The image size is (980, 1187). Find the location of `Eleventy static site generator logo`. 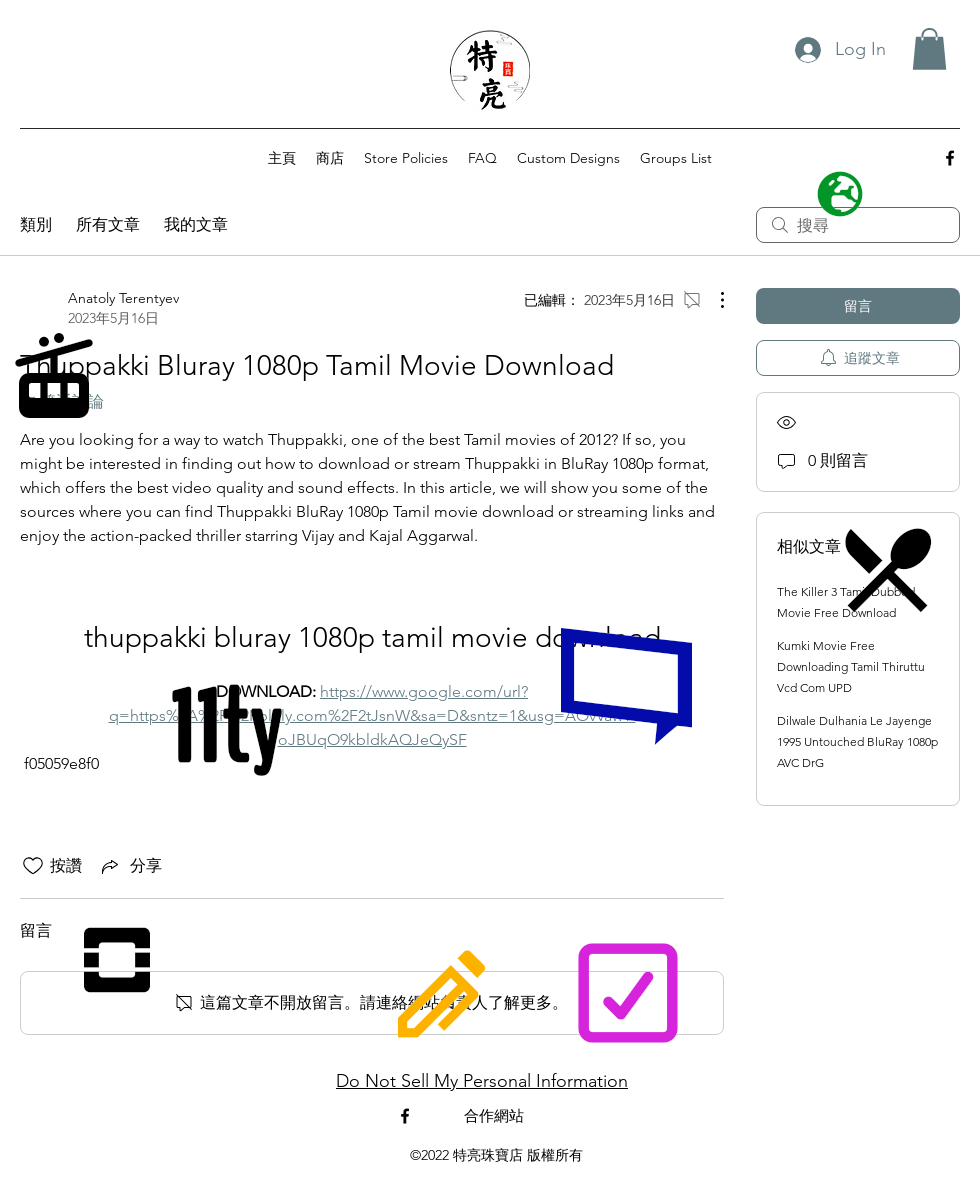

Eleventy static site generator logo is located at coordinates (227, 724).